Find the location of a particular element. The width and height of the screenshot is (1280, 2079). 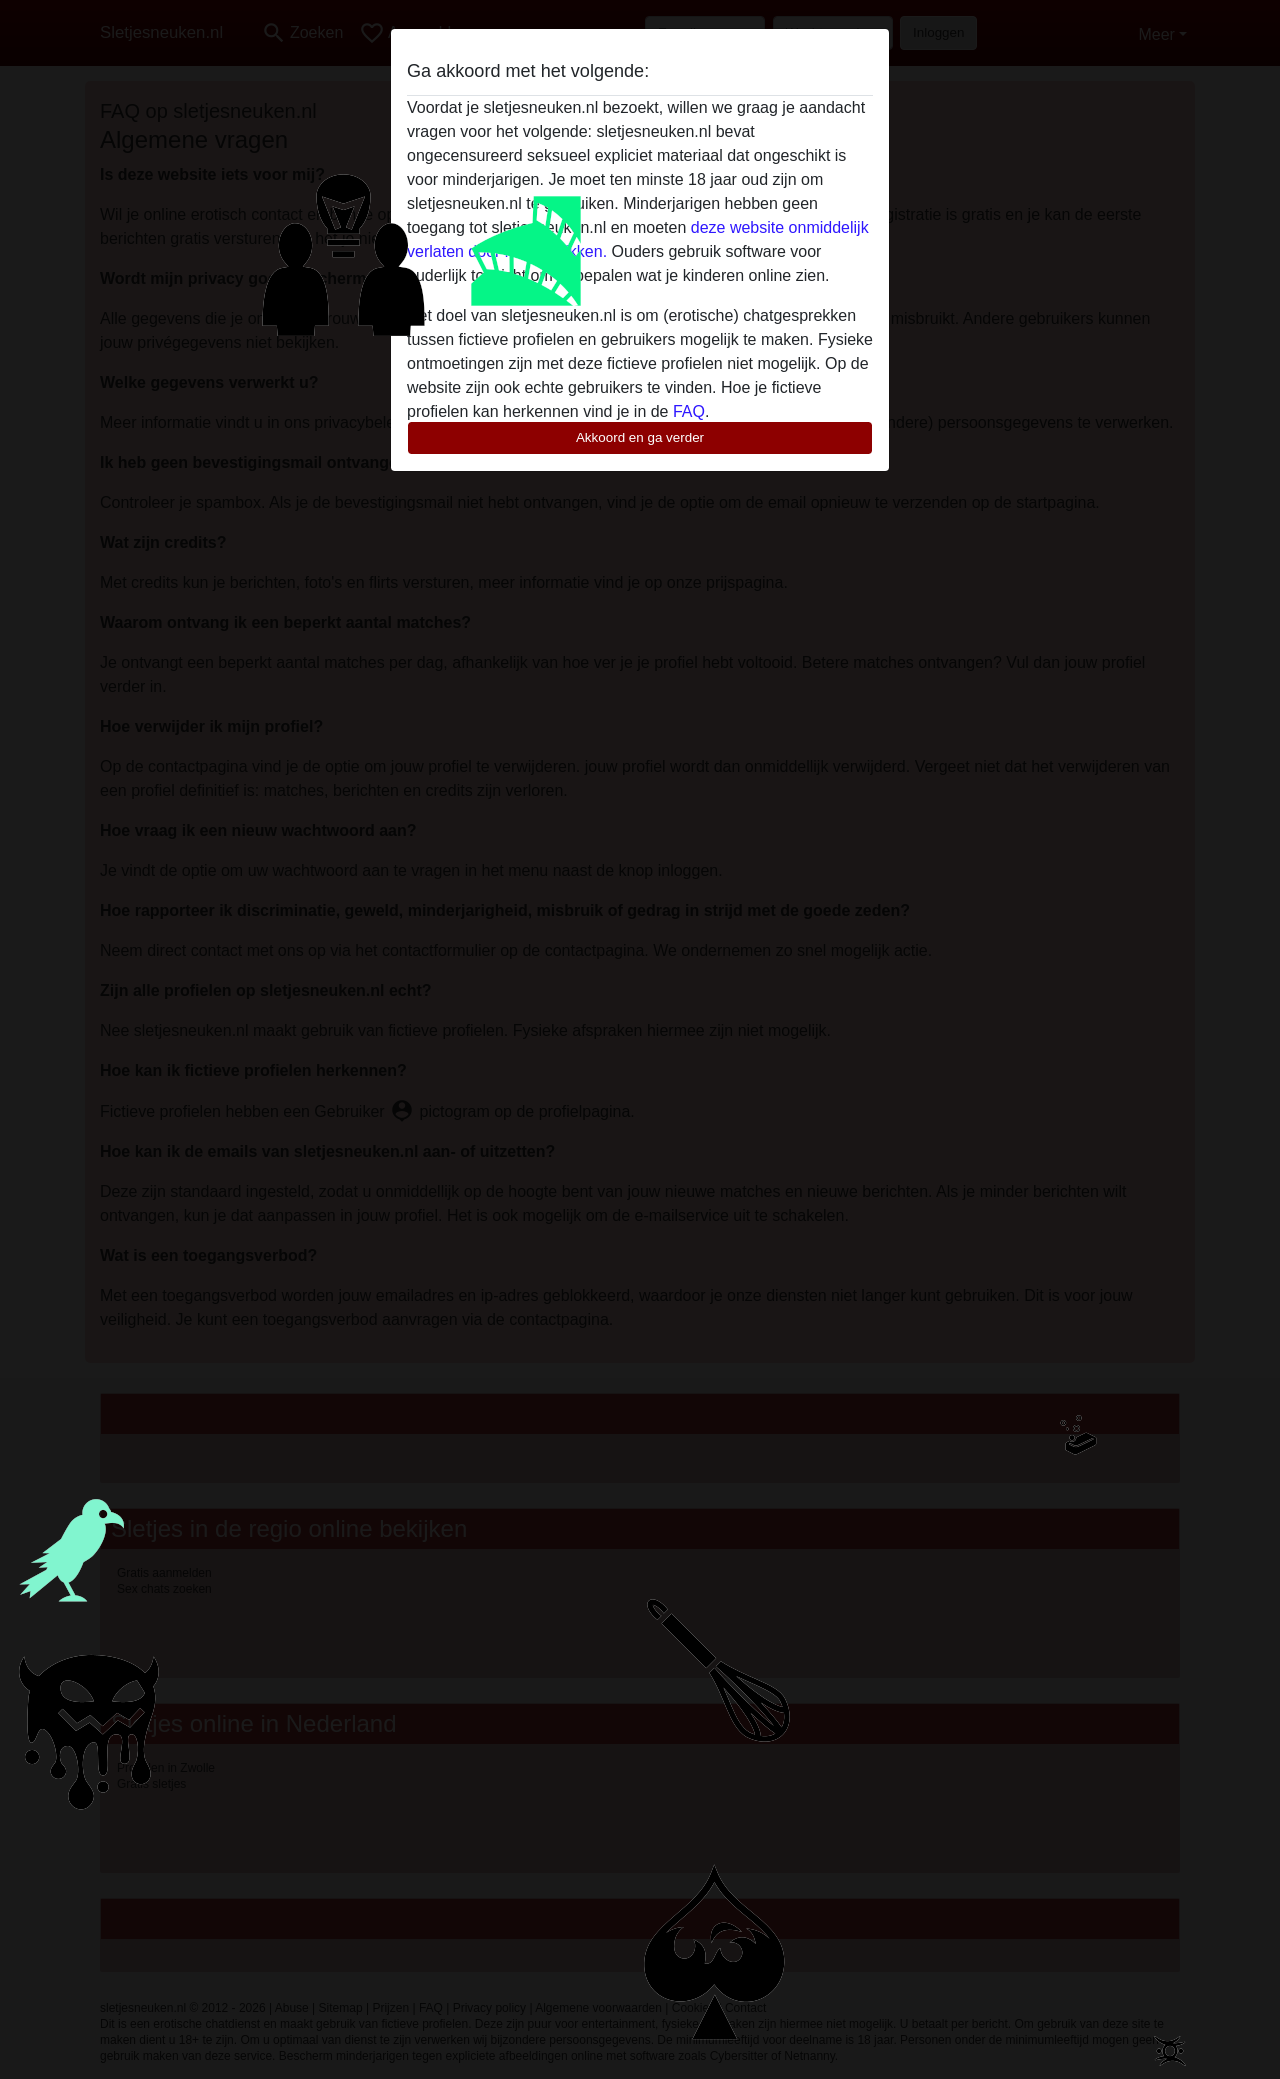

vulture icon for wildlife or nature category is located at coordinates (72, 1549).